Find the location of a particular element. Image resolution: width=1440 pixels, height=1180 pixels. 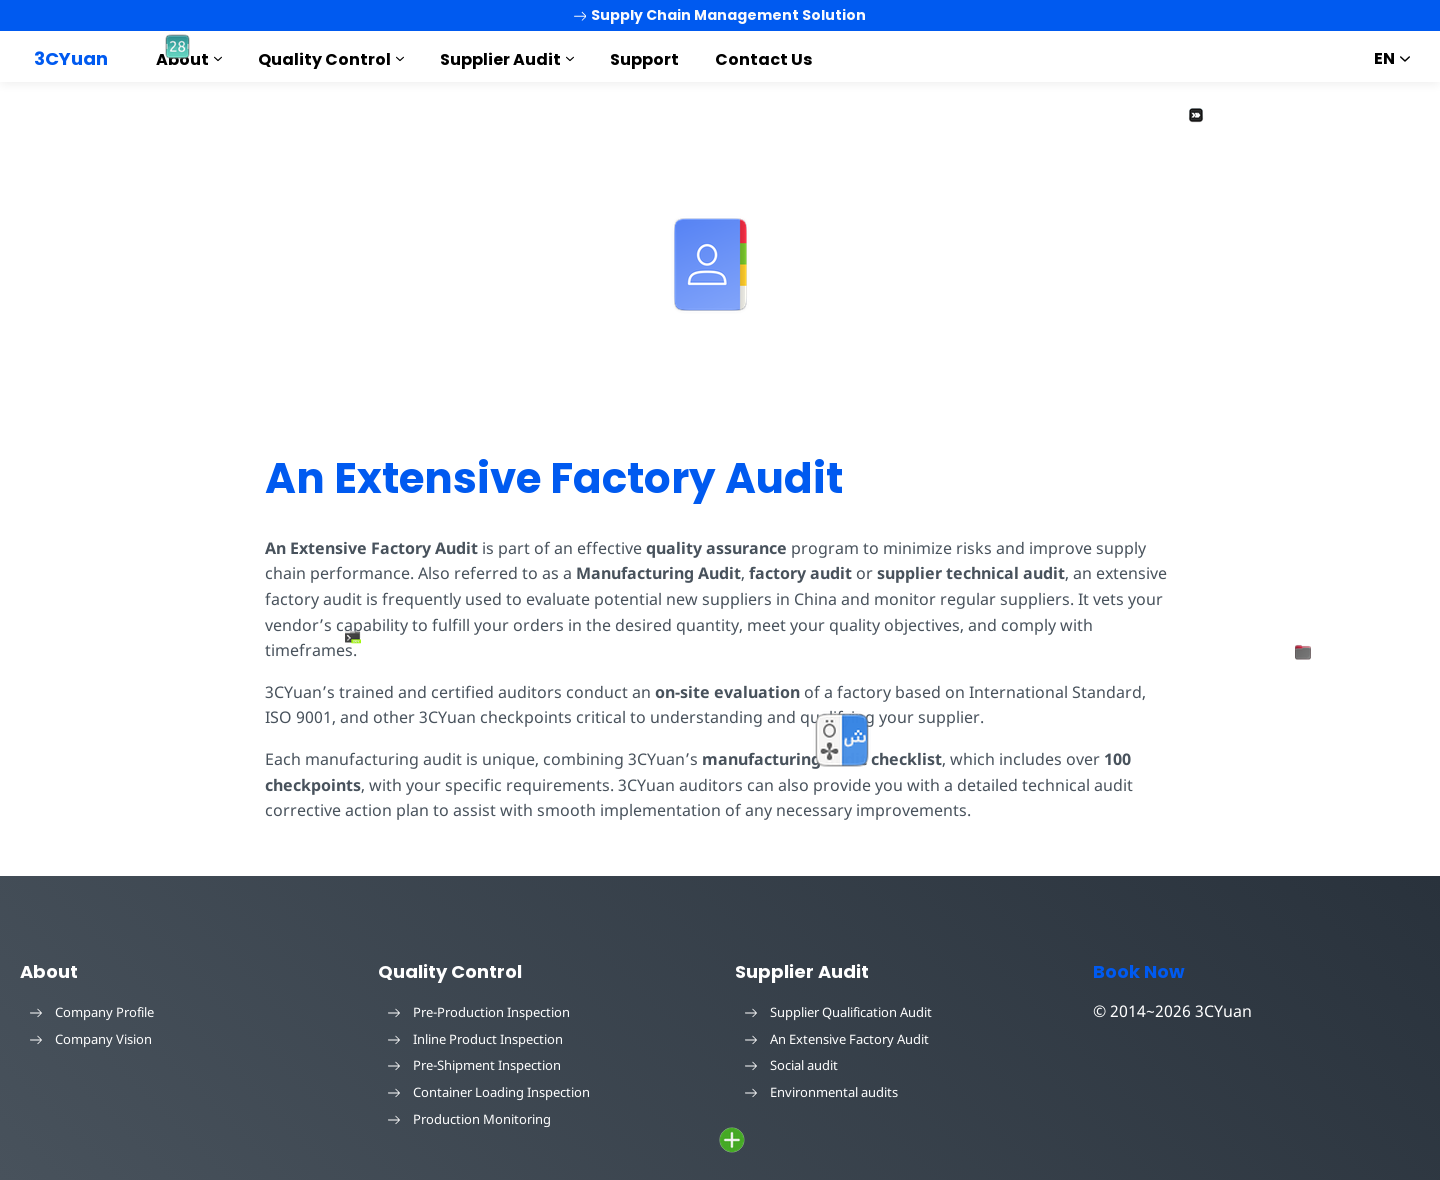

open the GNOME Characters app is located at coordinates (842, 740).